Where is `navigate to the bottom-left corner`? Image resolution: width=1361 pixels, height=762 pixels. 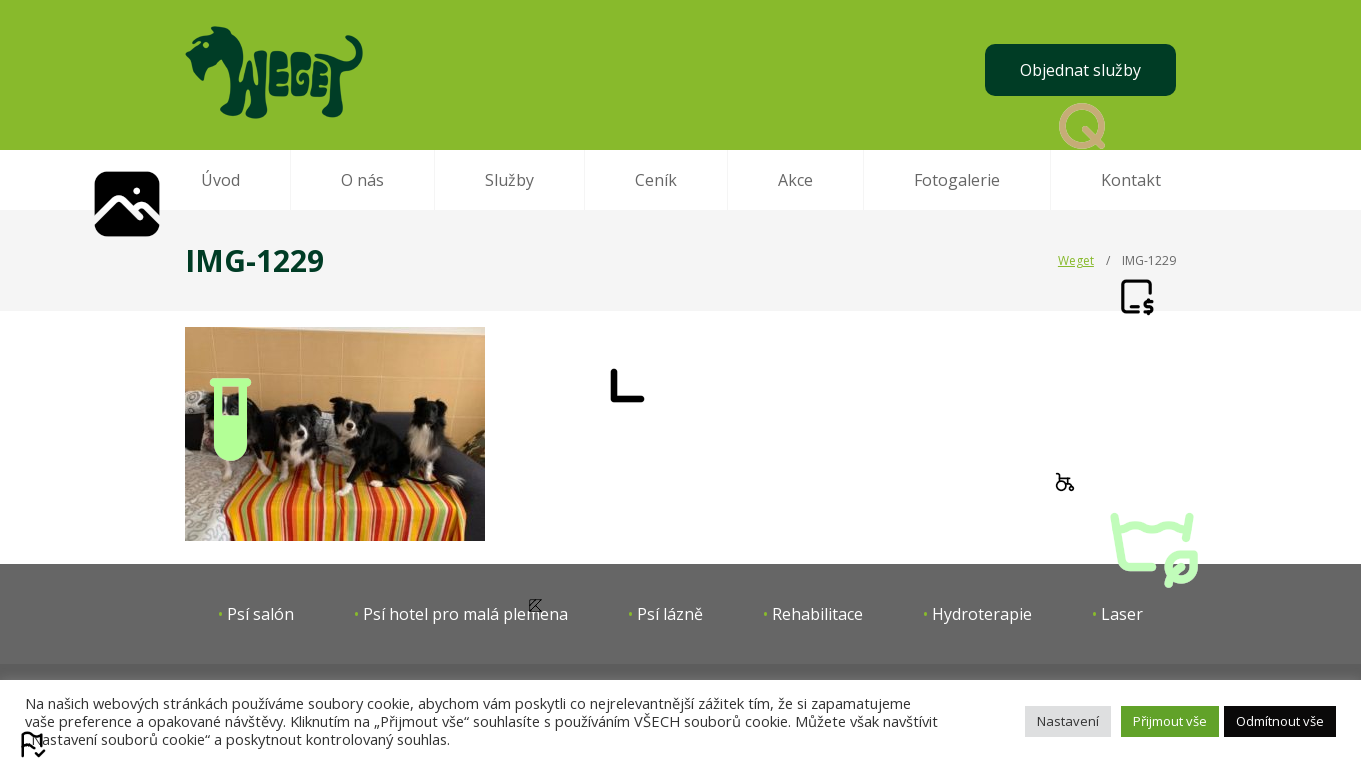 navigate to the bottom-left corner is located at coordinates (627, 385).